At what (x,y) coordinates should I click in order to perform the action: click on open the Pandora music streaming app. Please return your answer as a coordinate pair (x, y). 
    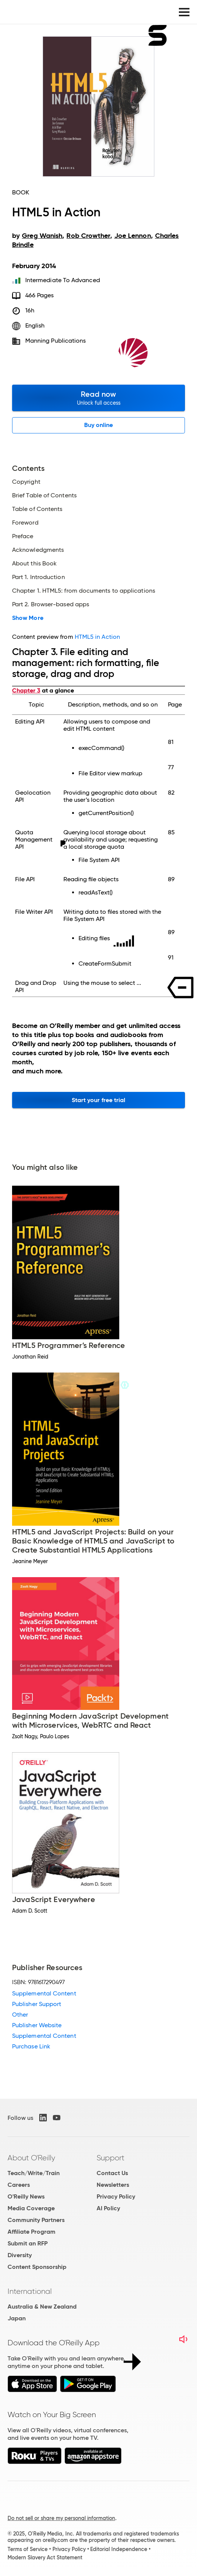
    Looking at the image, I should click on (63, 843).